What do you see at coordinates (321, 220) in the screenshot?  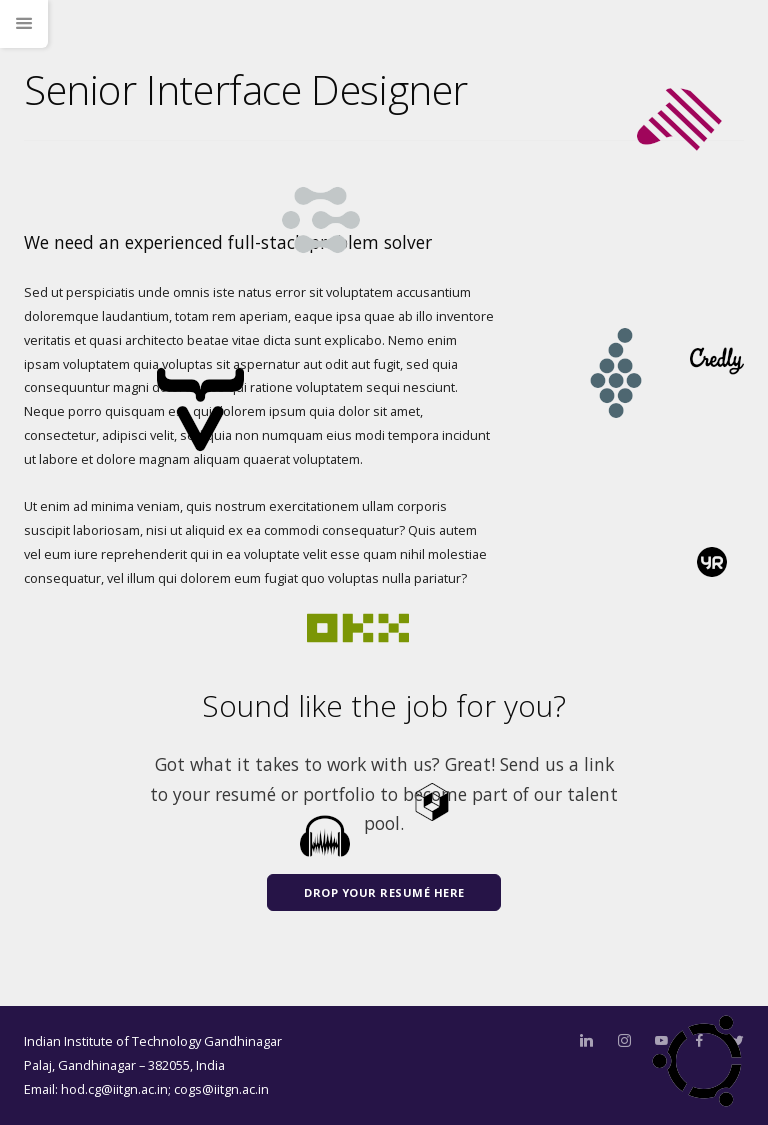 I see `open the Clarifai app or service` at bounding box center [321, 220].